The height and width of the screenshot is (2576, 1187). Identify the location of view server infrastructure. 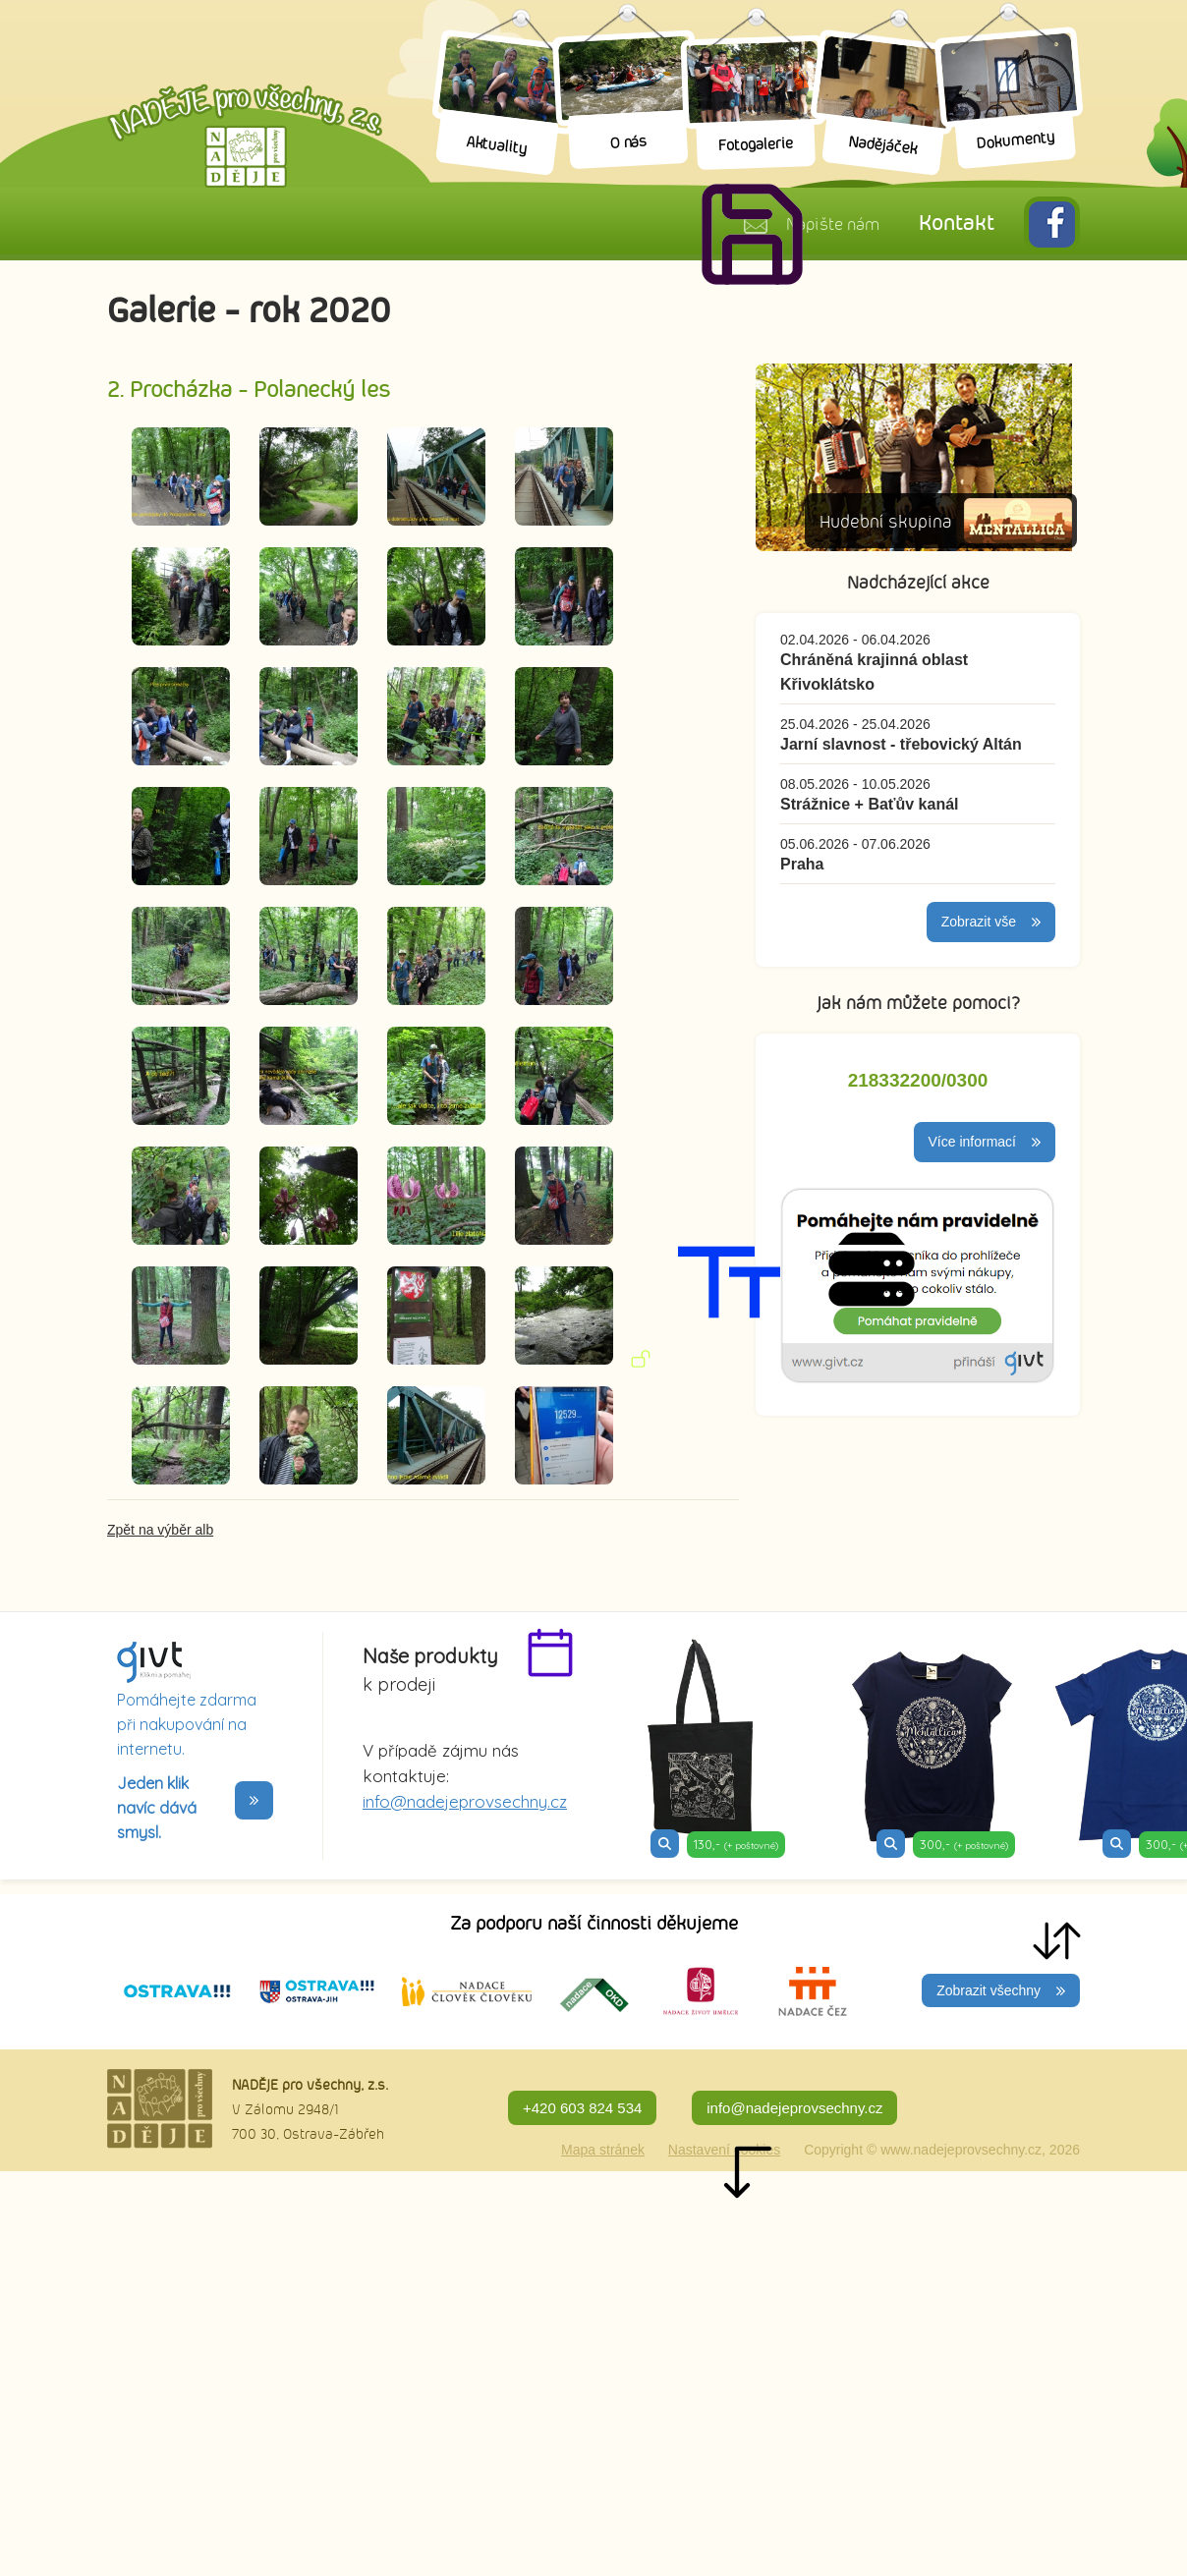
(872, 1269).